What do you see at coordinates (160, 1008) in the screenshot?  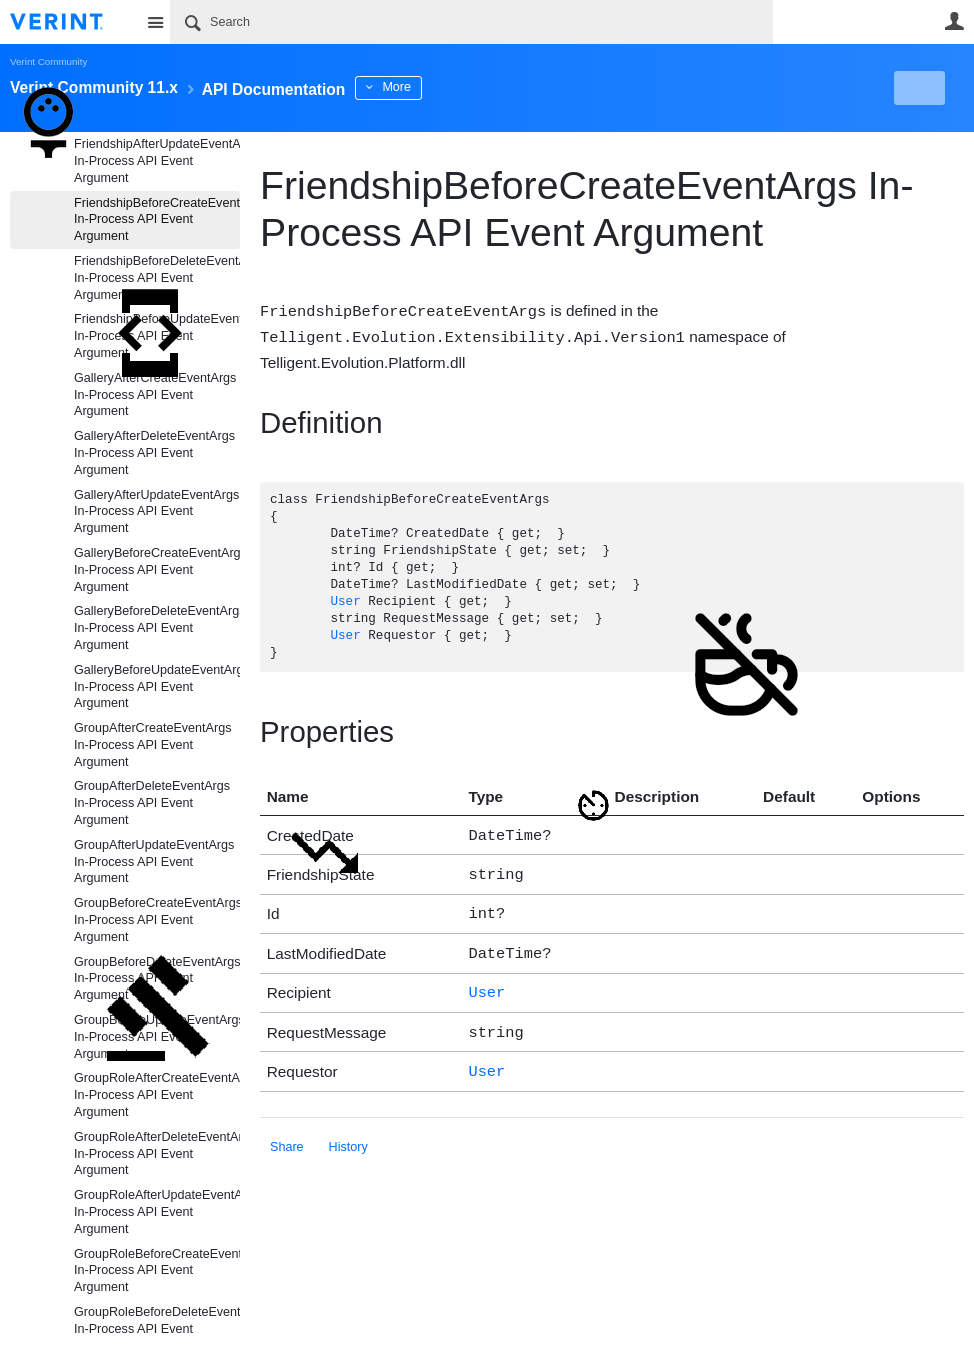 I see `access legal or terms of service information` at bounding box center [160, 1008].